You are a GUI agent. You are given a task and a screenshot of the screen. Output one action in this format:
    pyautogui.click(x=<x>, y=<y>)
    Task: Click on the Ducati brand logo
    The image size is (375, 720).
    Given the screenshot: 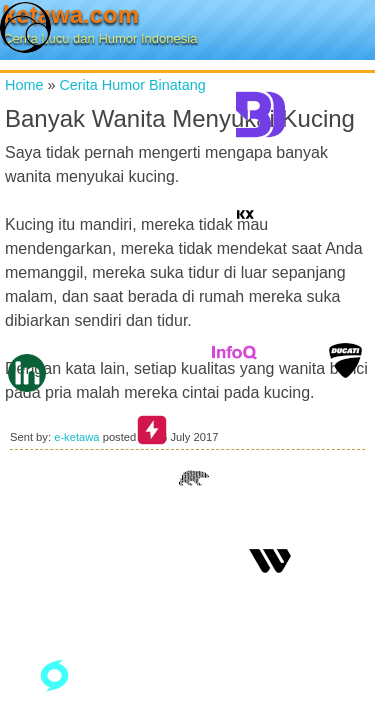 What is the action you would take?
    pyautogui.click(x=345, y=360)
    